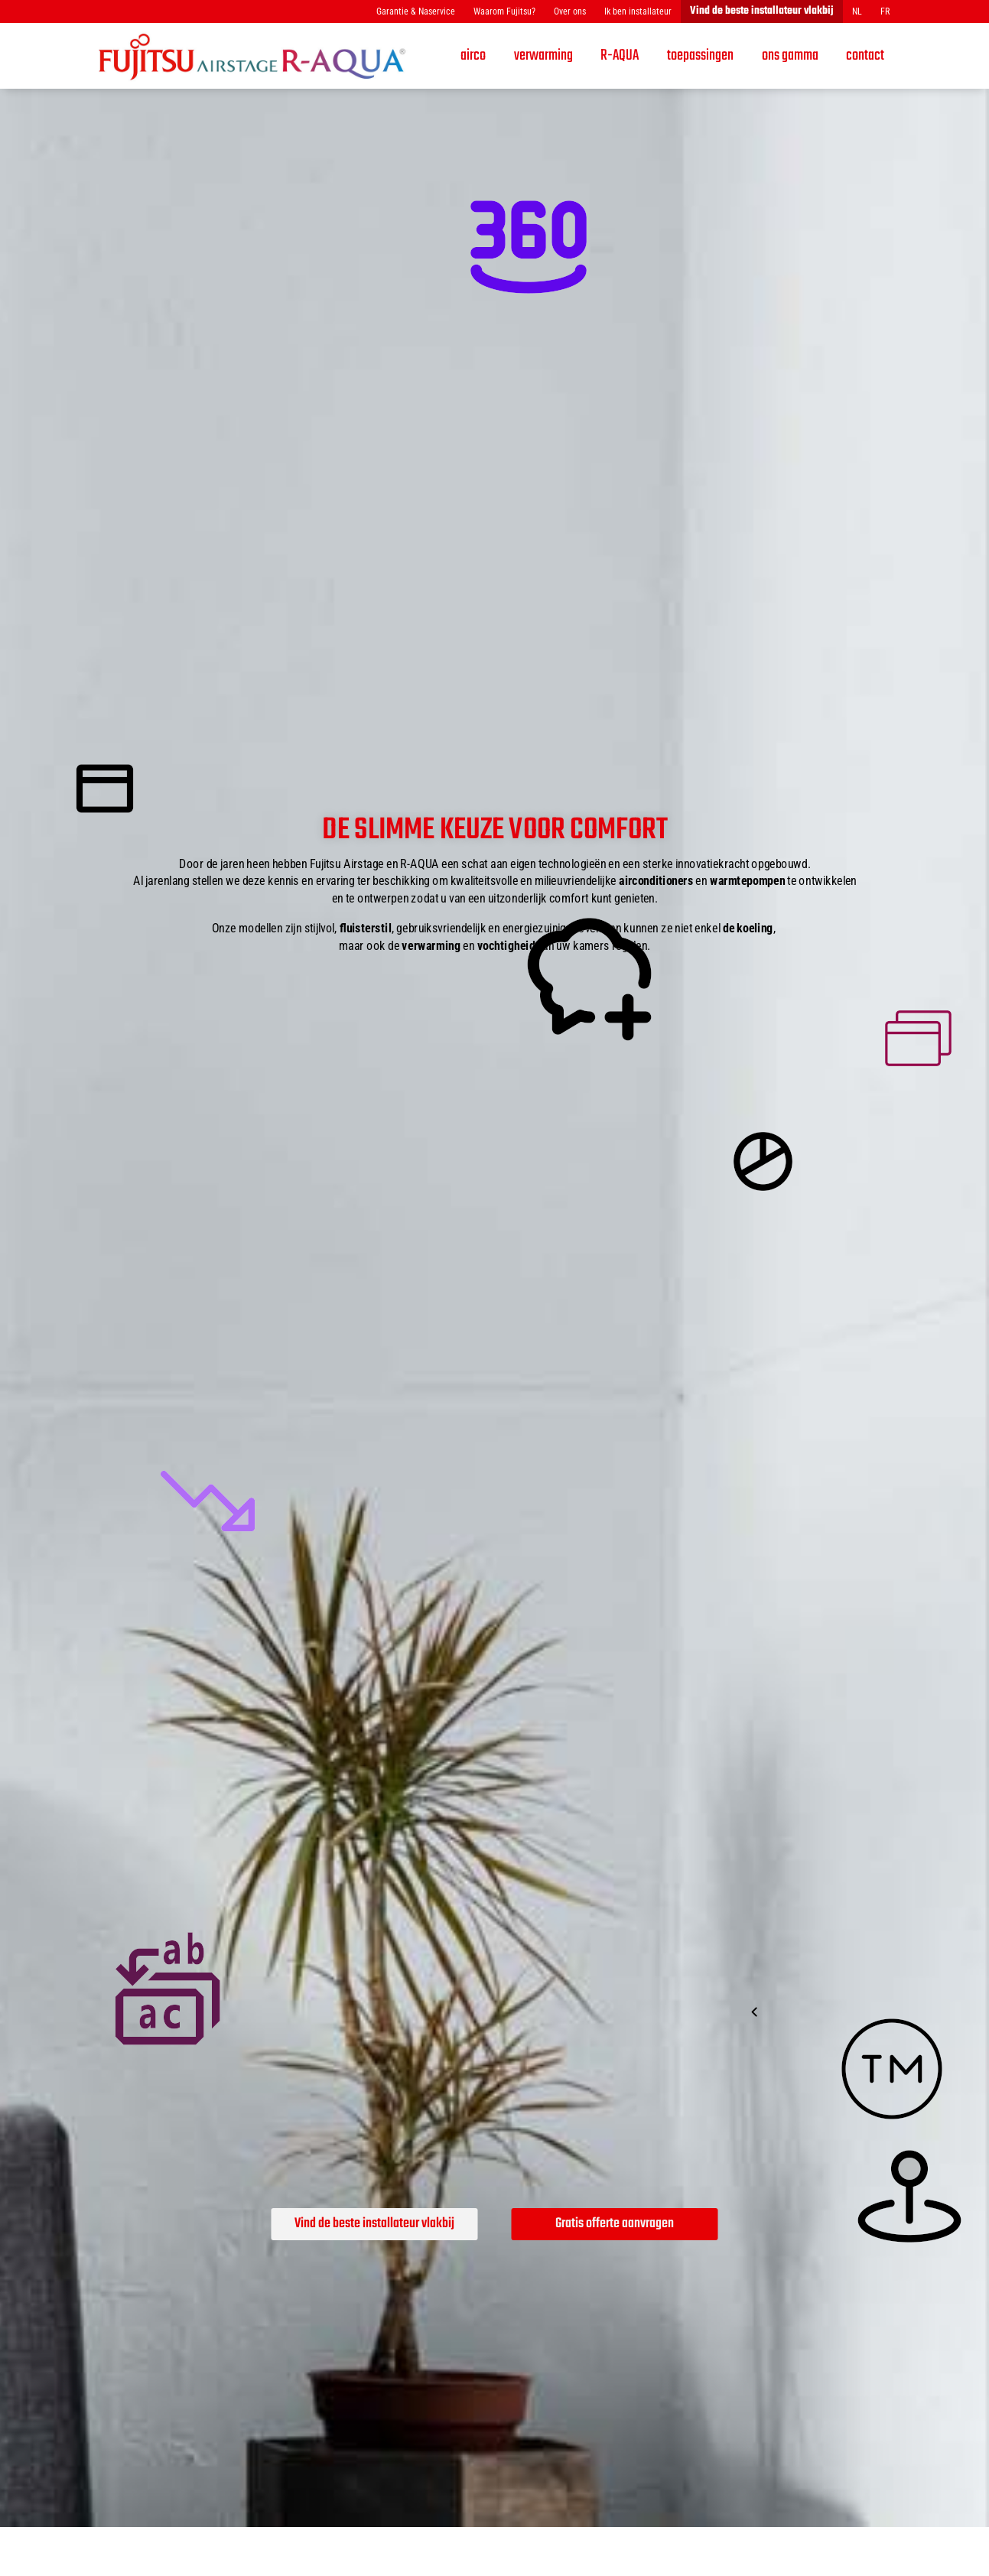 This screenshot has width=989, height=2576. What do you see at coordinates (892, 2069) in the screenshot?
I see `indicates trademarked content or branding` at bounding box center [892, 2069].